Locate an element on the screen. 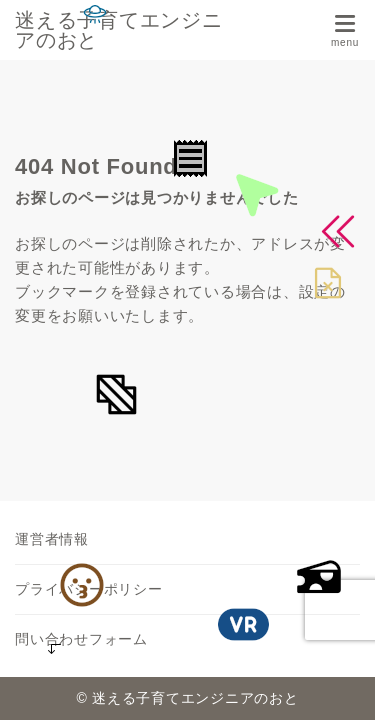 The width and height of the screenshot is (375, 720). merge or unite selected layers is located at coordinates (116, 394).